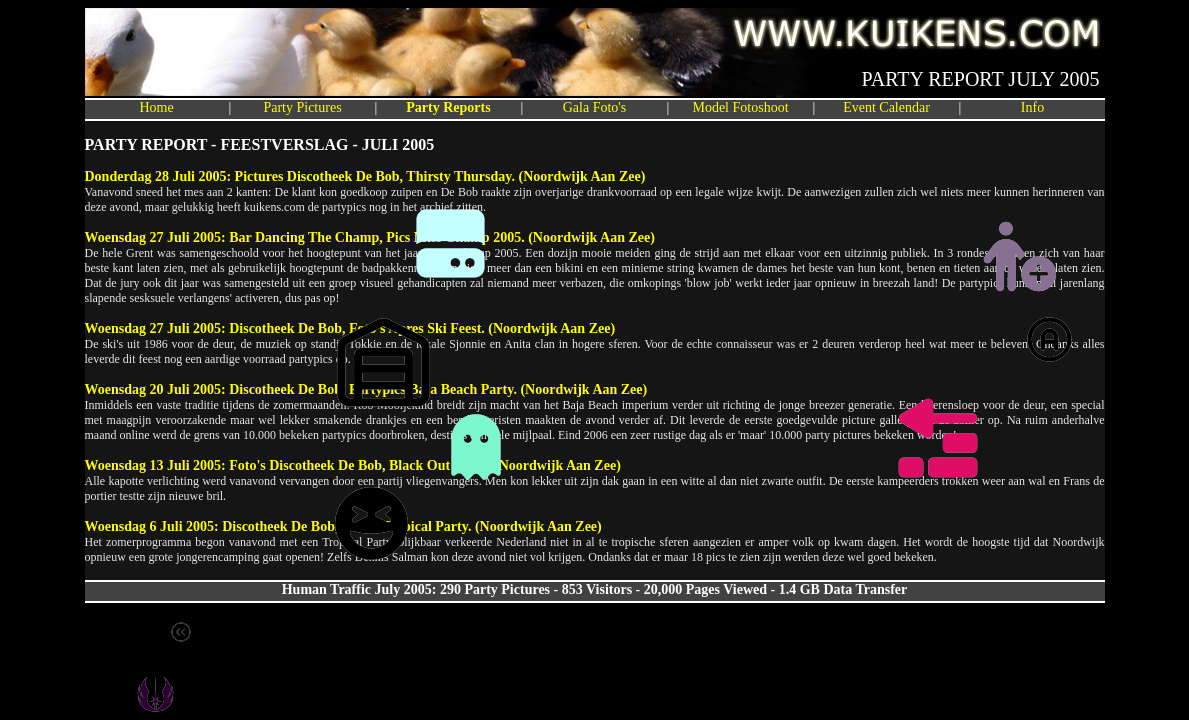  What do you see at coordinates (938, 438) in the screenshot?
I see `access construction or building tools` at bounding box center [938, 438].